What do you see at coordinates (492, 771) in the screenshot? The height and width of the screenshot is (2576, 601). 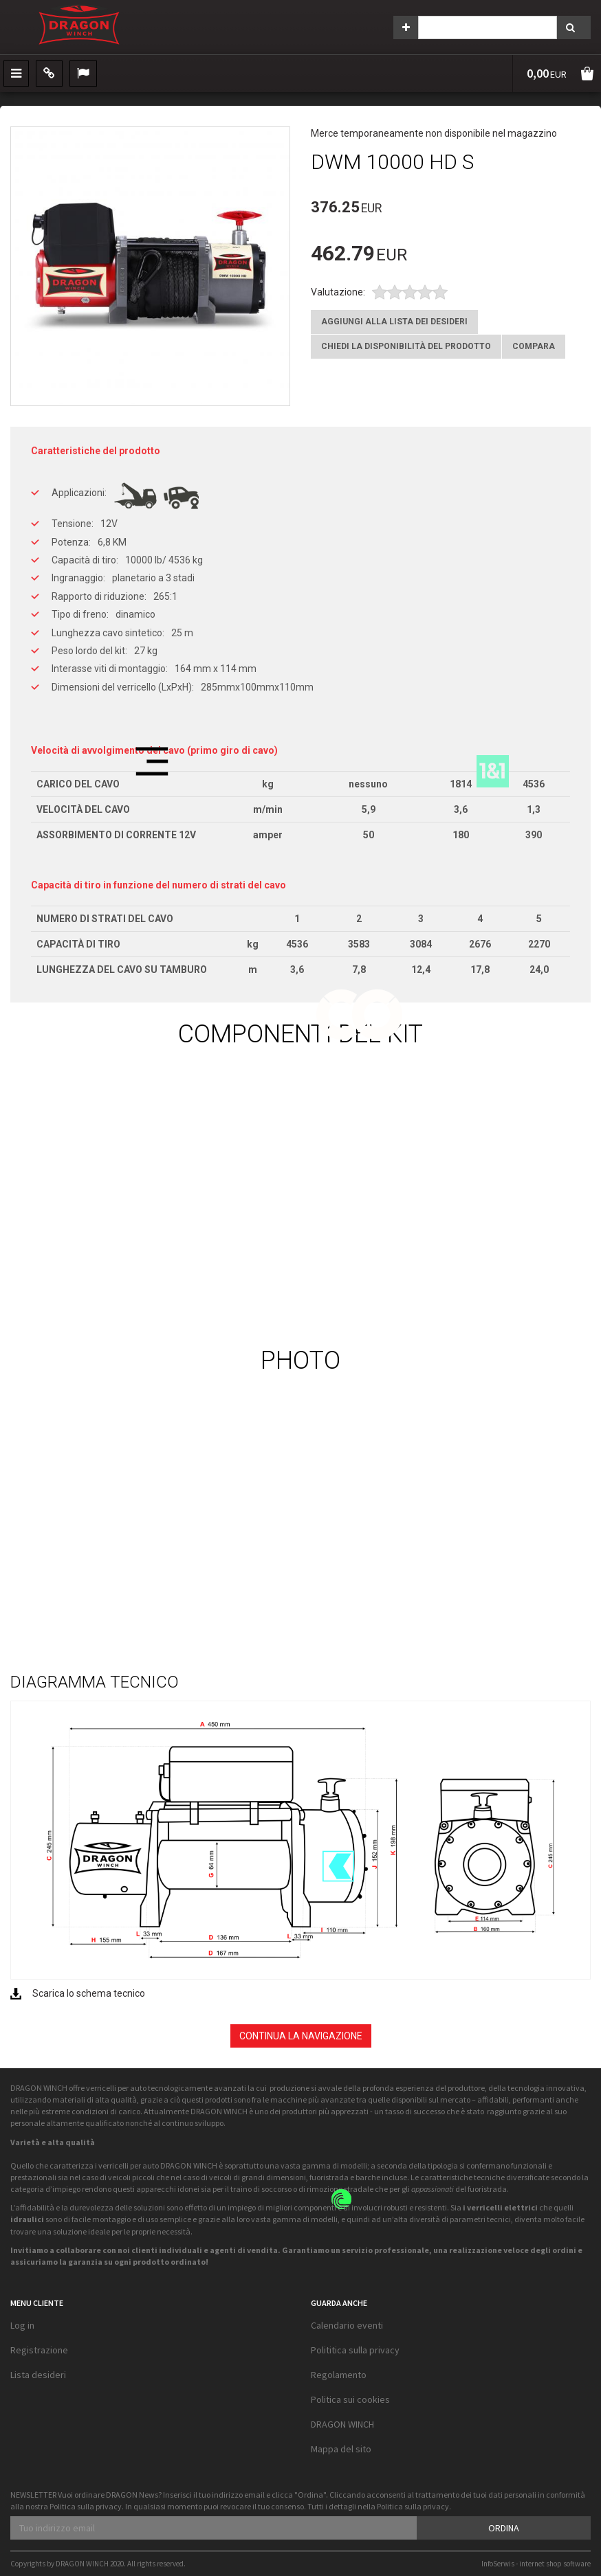 I see `1&1 web hosting service logo` at bounding box center [492, 771].